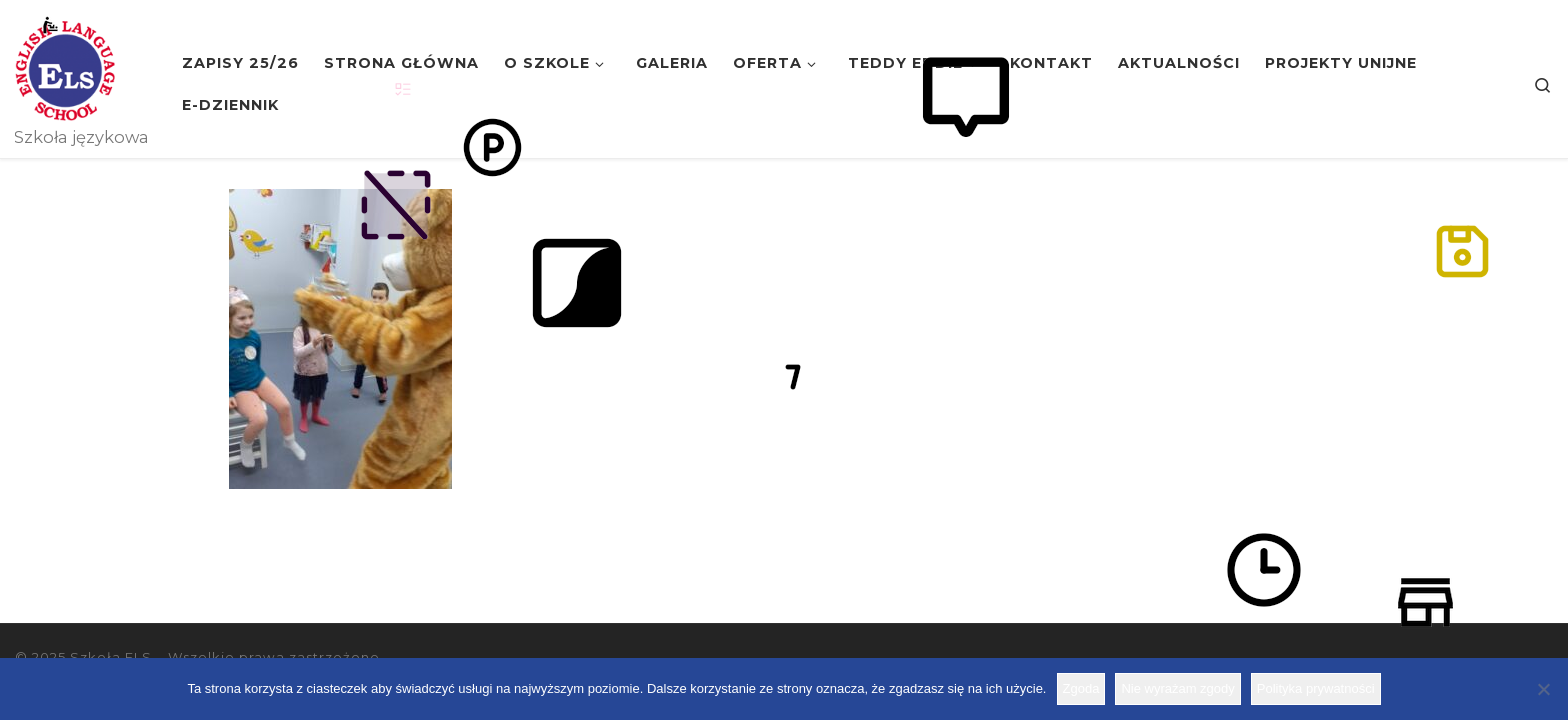  Describe the element at coordinates (793, 377) in the screenshot. I see `indicates item number 7 in a list or sequence` at that location.